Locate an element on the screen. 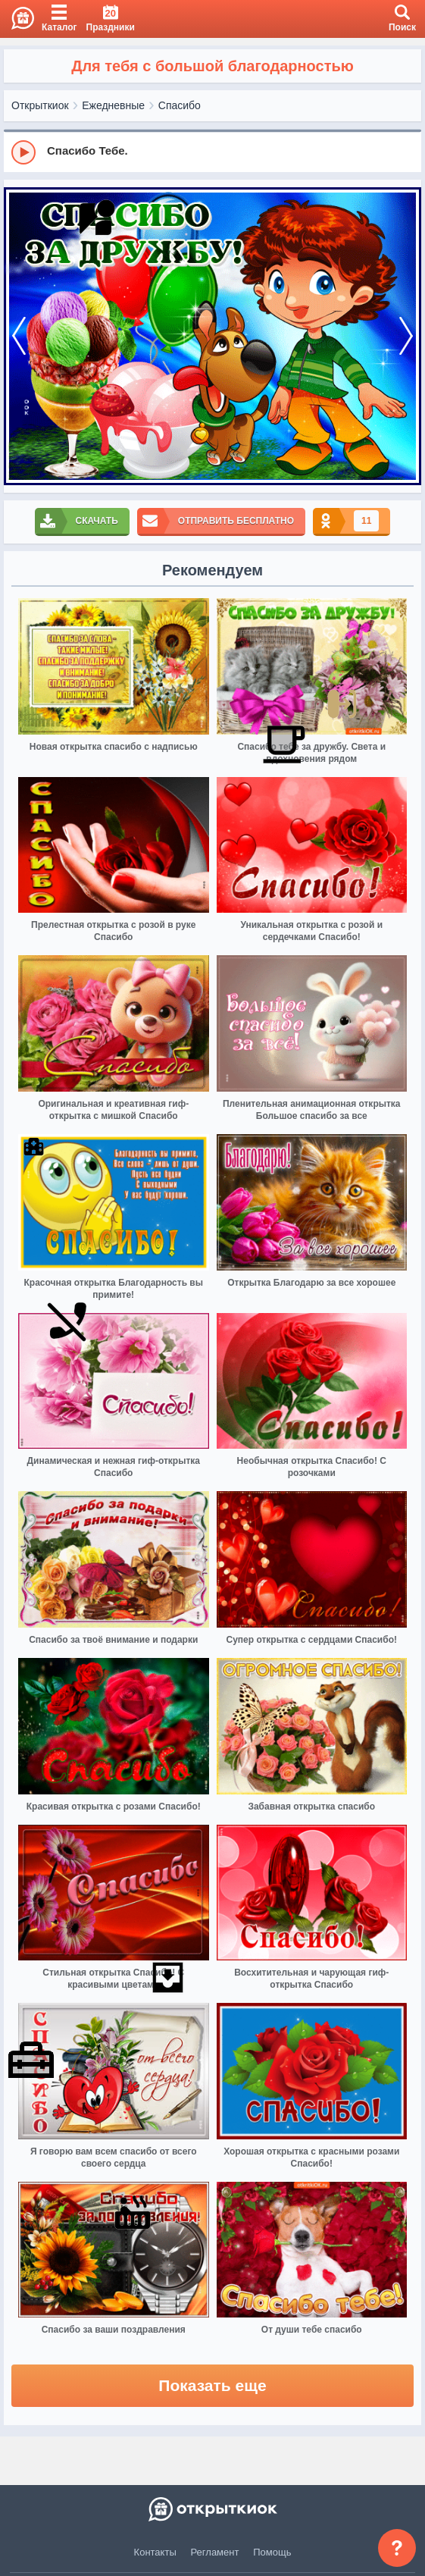  find nearby hospitals or medical facilities is located at coordinates (33, 1146).